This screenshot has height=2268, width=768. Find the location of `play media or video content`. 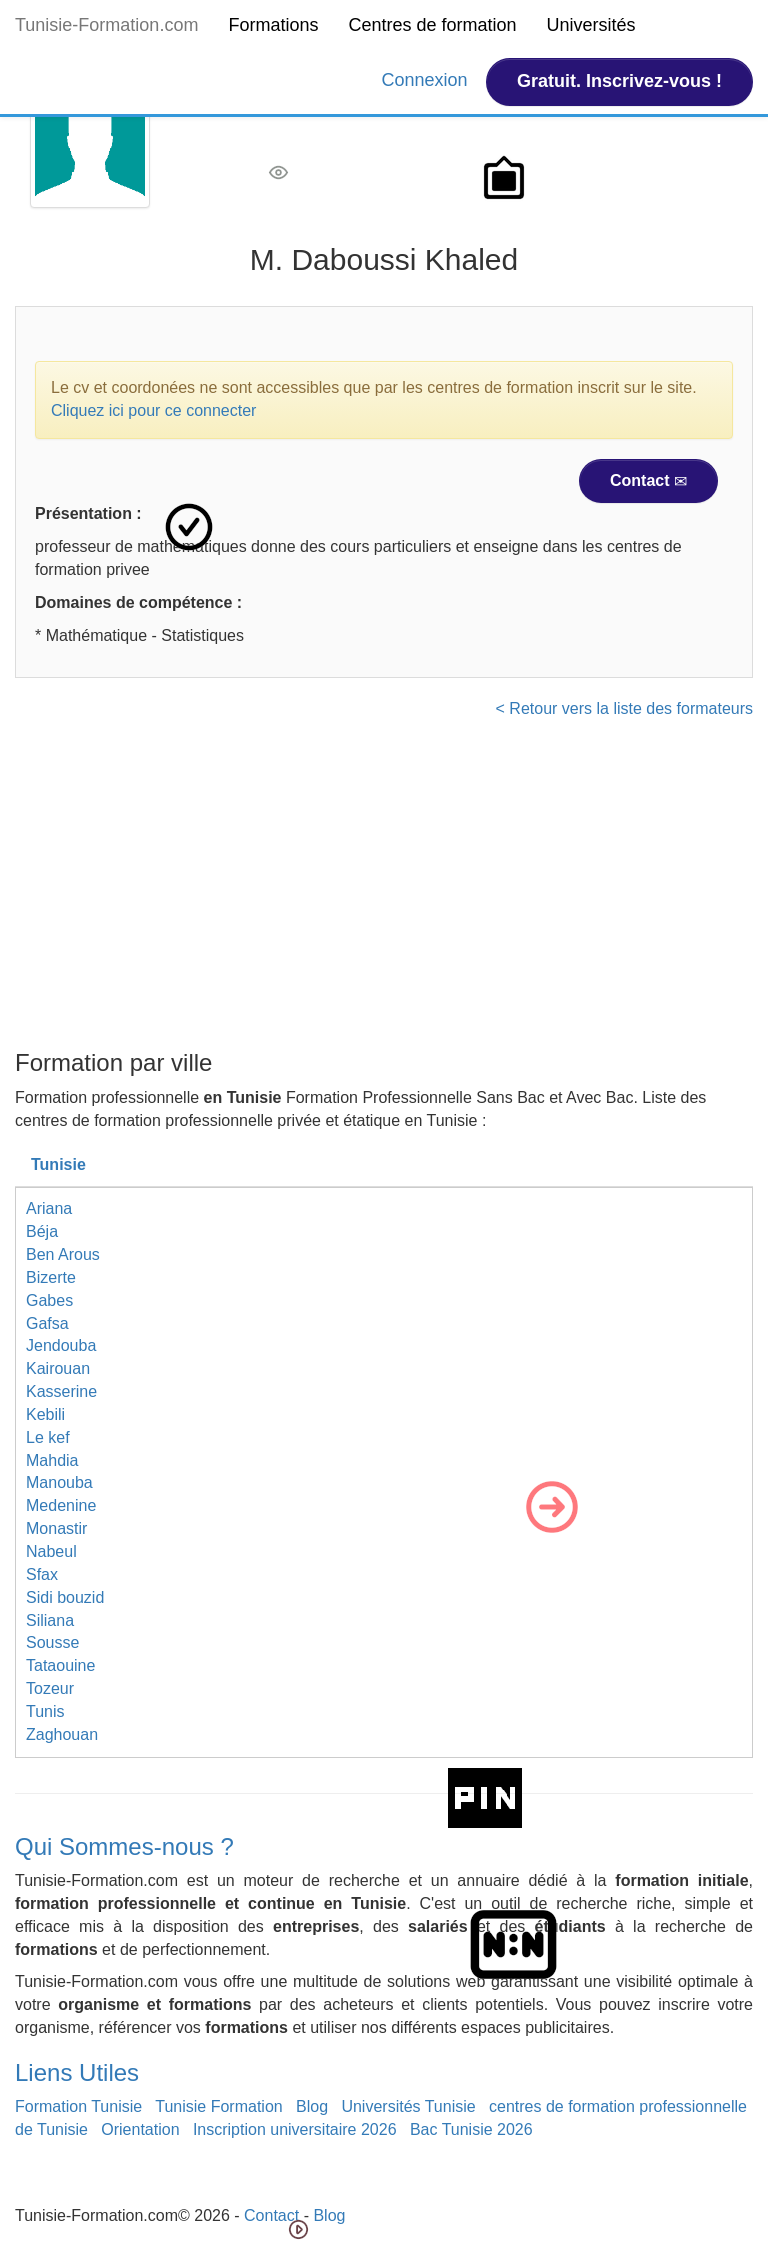

play media or video content is located at coordinates (298, 2229).